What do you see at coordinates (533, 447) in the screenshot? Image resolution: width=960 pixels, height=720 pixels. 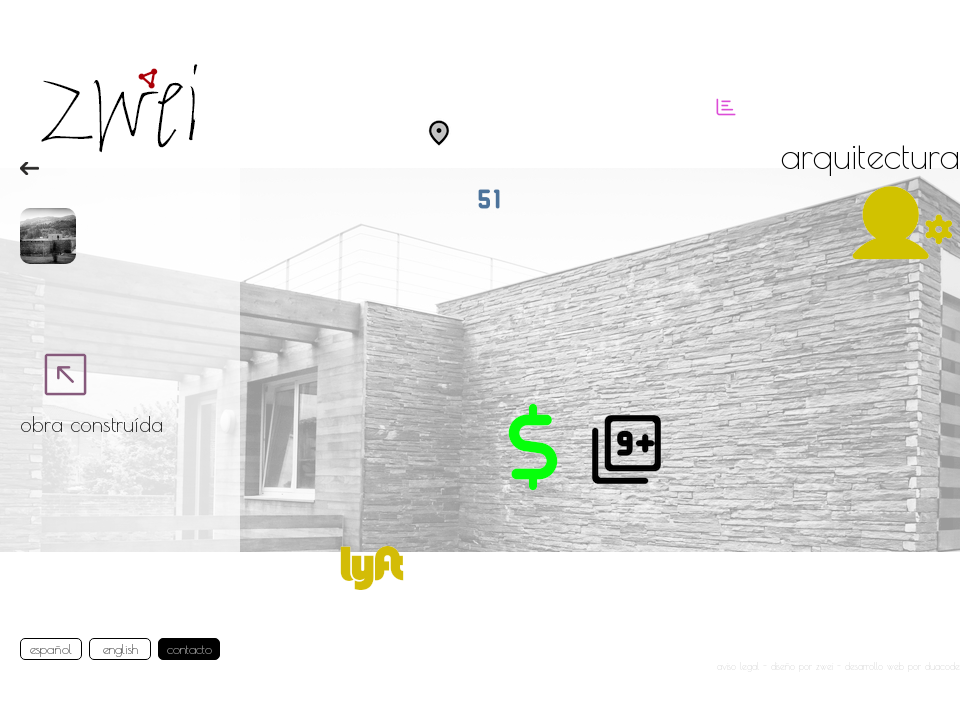 I see `view pricing or payment options` at bounding box center [533, 447].